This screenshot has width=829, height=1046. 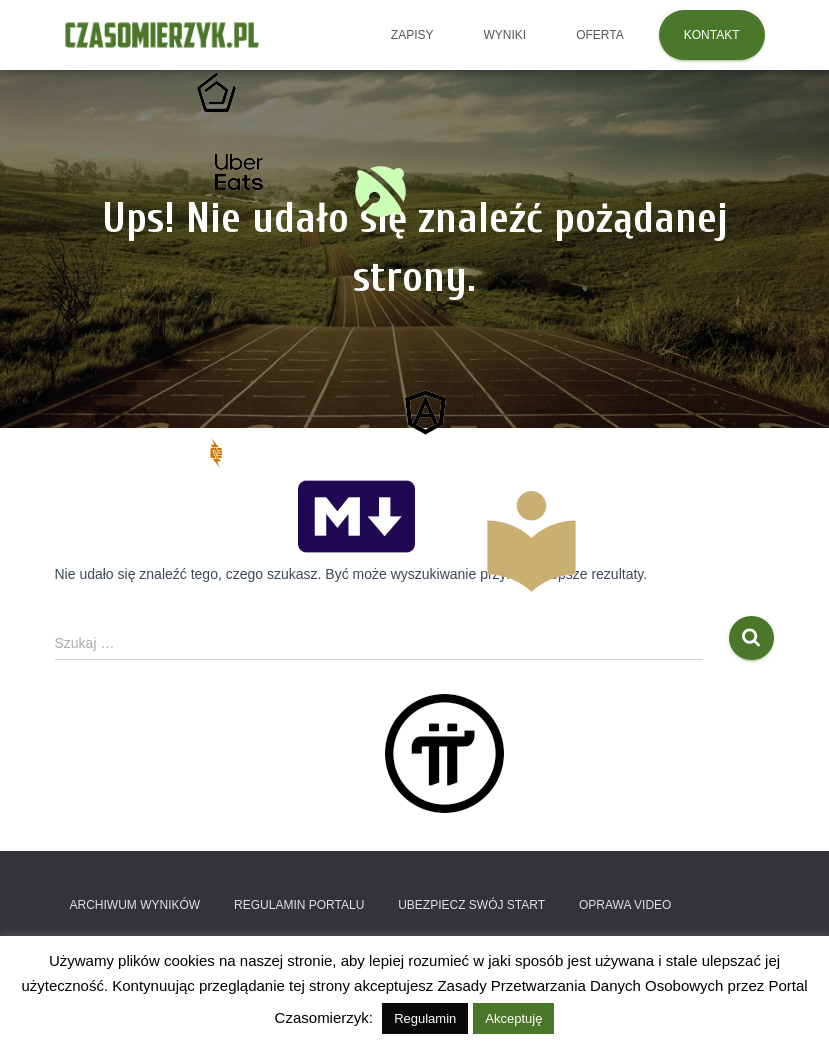 What do you see at coordinates (216, 92) in the screenshot?
I see `geode geometry dash mod loader logo` at bounding box center [216, 92].